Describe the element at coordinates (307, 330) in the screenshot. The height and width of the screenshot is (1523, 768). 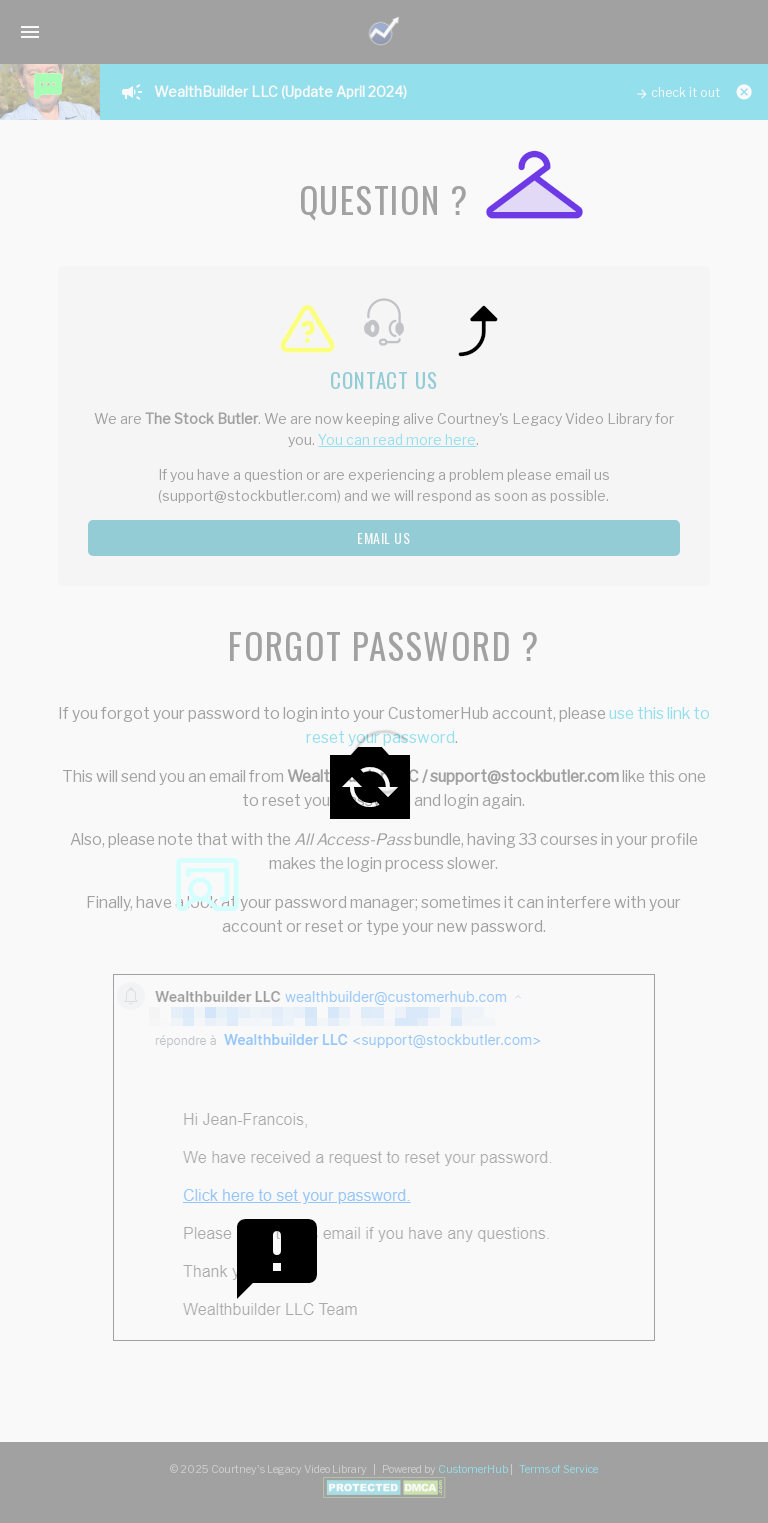
I see `access help or support for a warning condition` at that location.